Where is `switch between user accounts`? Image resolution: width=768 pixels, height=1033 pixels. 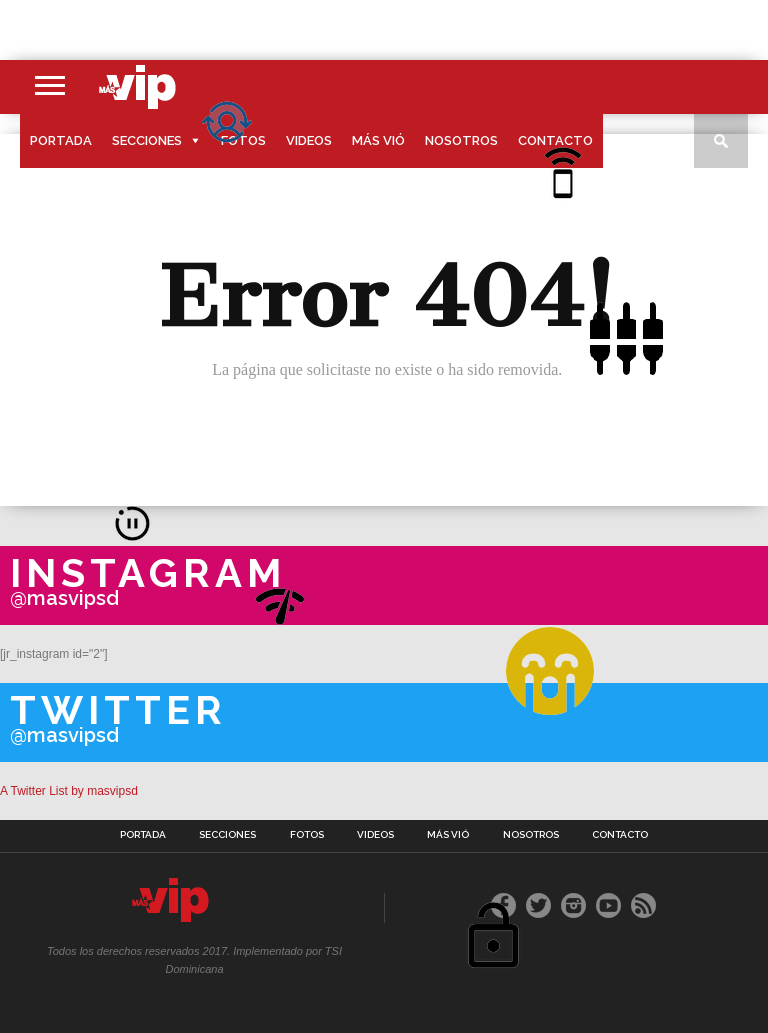 switch between user accounts is located at coordinates (227, 122).